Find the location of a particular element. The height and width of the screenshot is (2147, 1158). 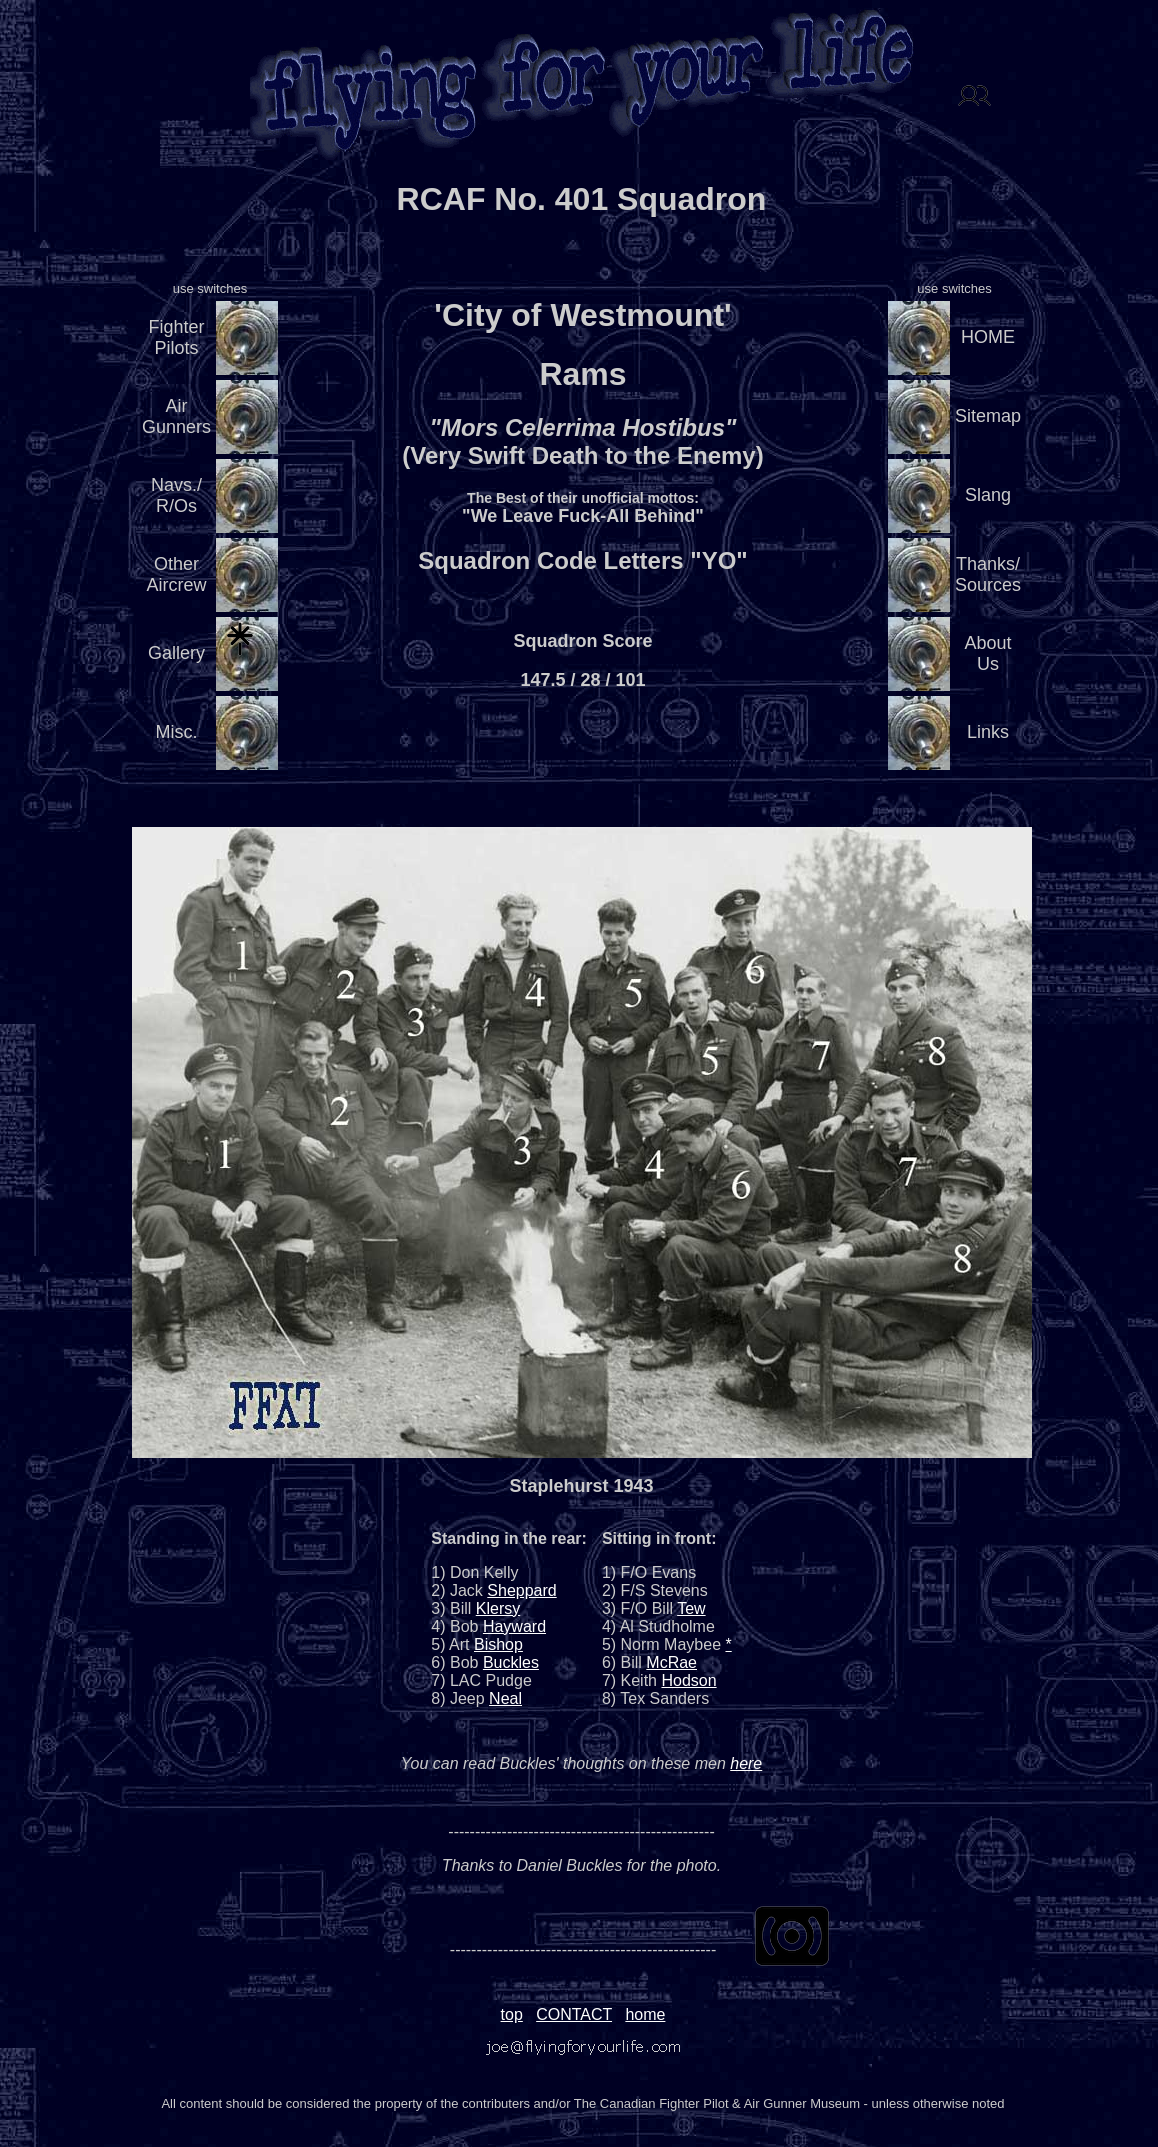

view all users or contacts is located at coordinates (974, 95).